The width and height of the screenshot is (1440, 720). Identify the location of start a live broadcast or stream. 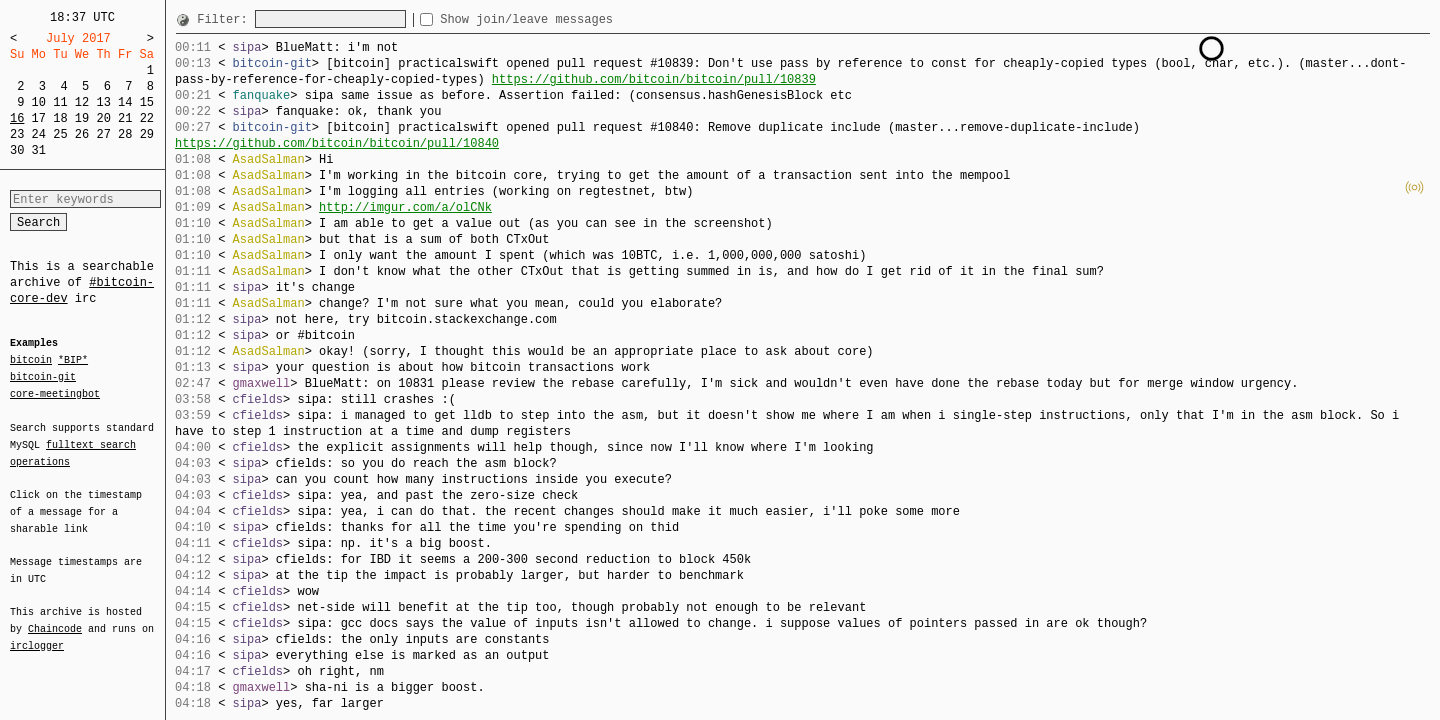
(1414, 187).